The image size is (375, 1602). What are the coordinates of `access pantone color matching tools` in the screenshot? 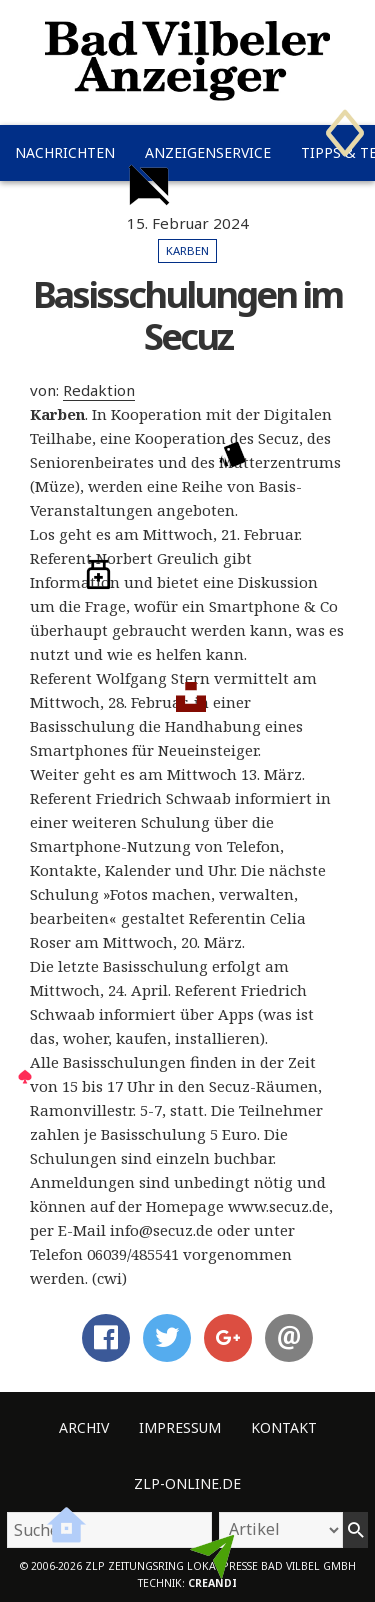 It's located at (232, 454).